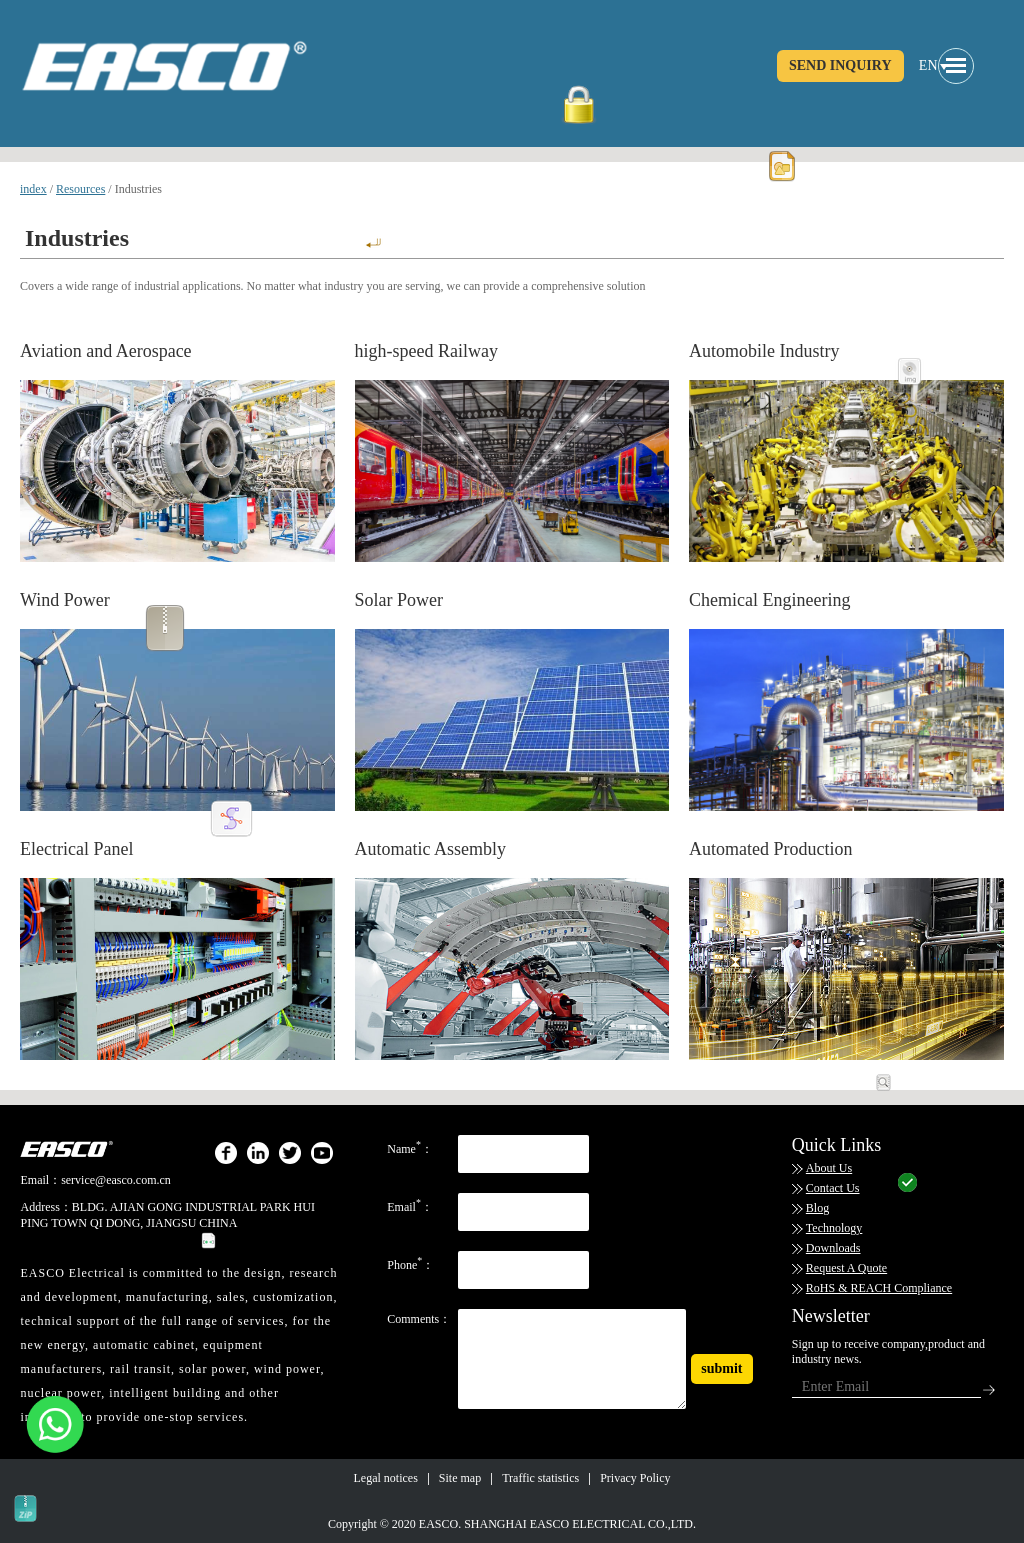 This screenshot has width=1024, height=1543. I want to click on open engrampa archive manager, so click(165, 628).